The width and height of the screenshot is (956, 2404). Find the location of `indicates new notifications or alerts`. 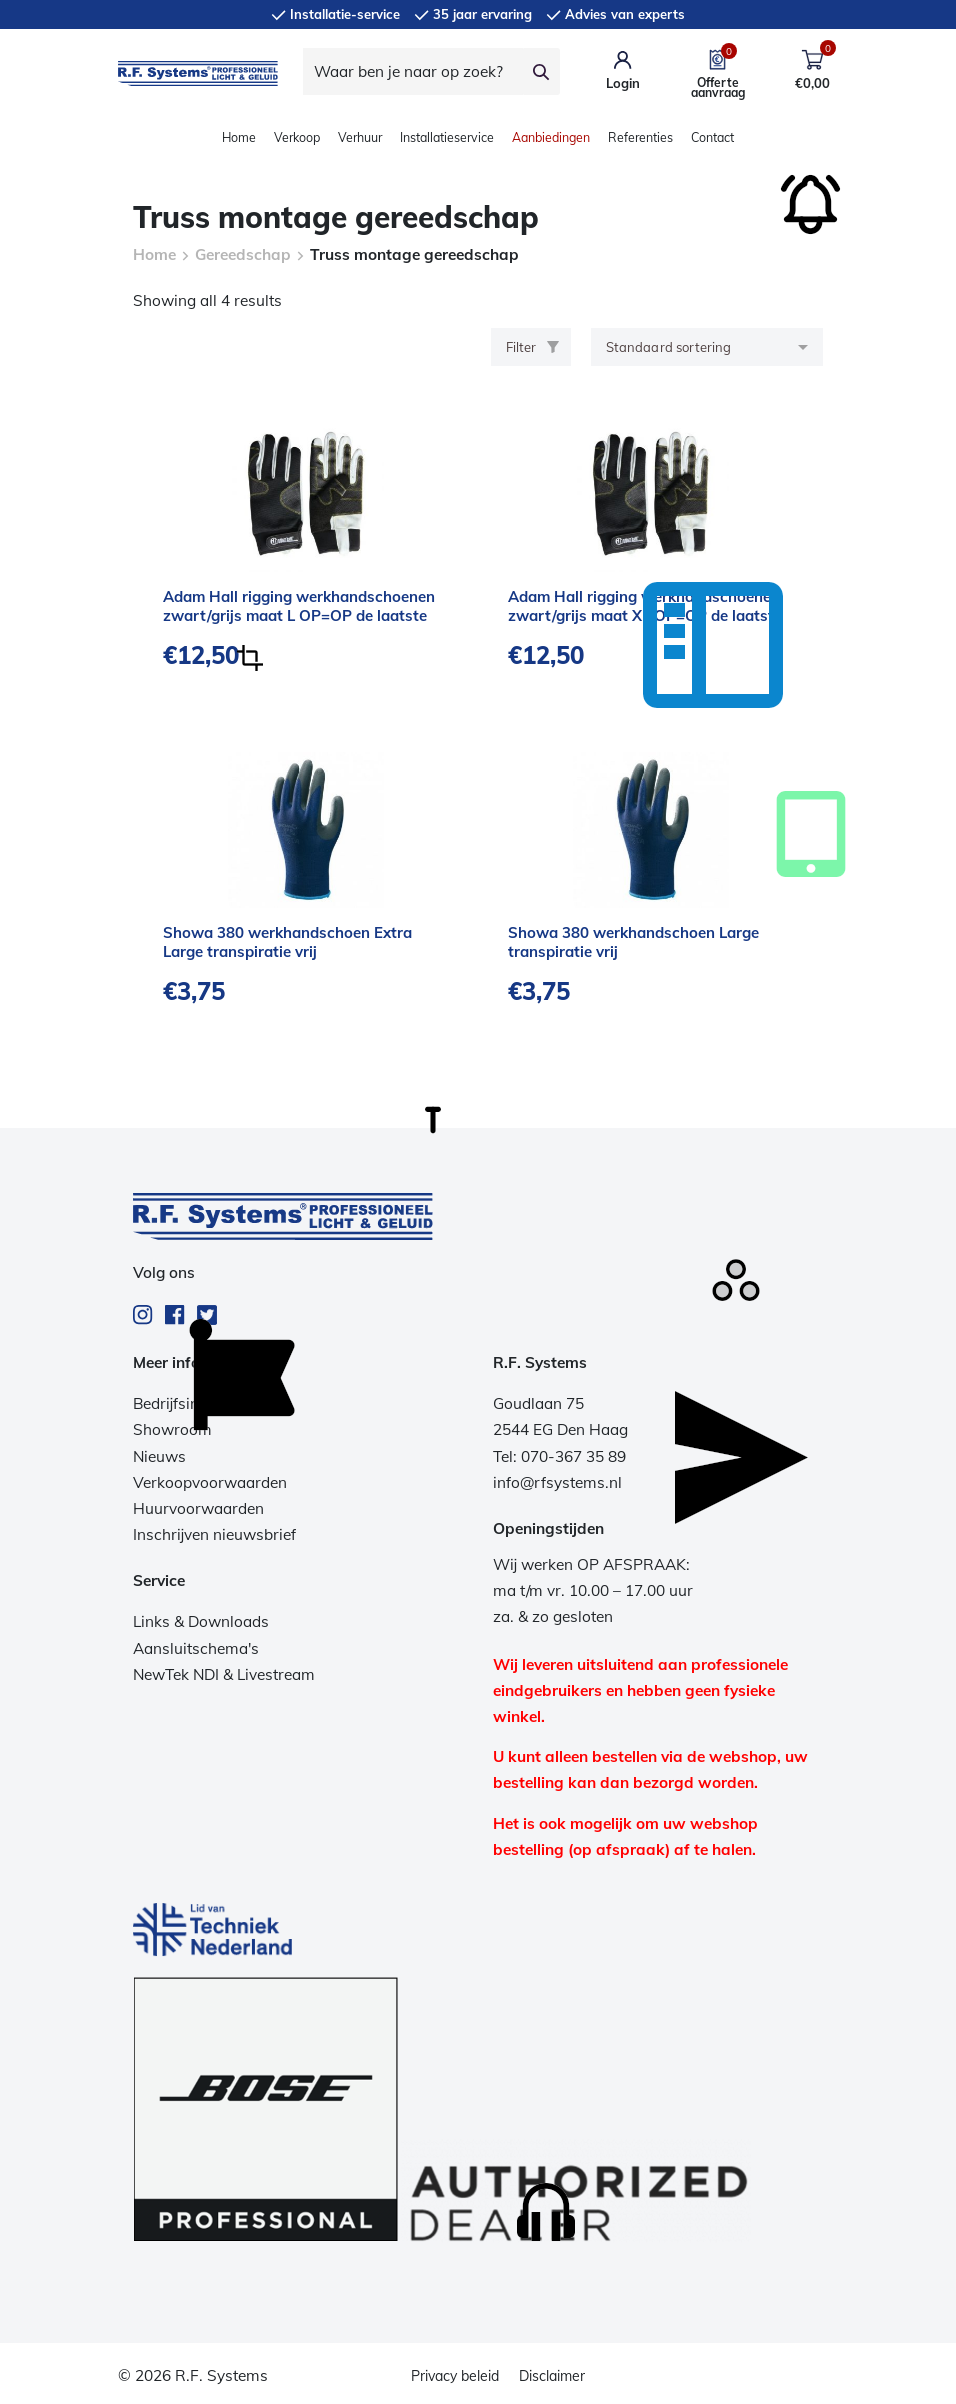

indicates new notifications or alerts is located at coordinates (810, 204).